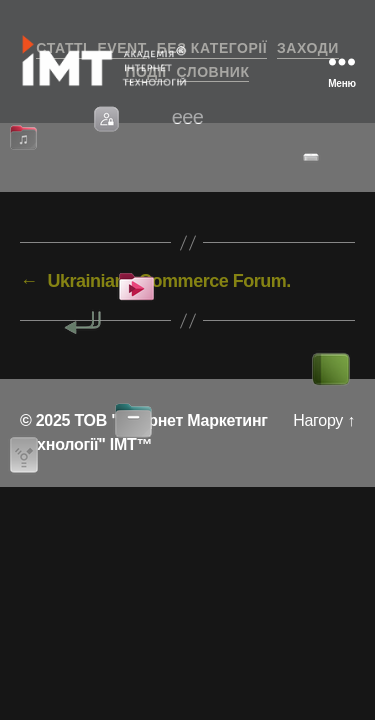  Describe the element at coordinates (311, 156) in the screenshot. I see `represents a mac mini device in system settings` at that location.